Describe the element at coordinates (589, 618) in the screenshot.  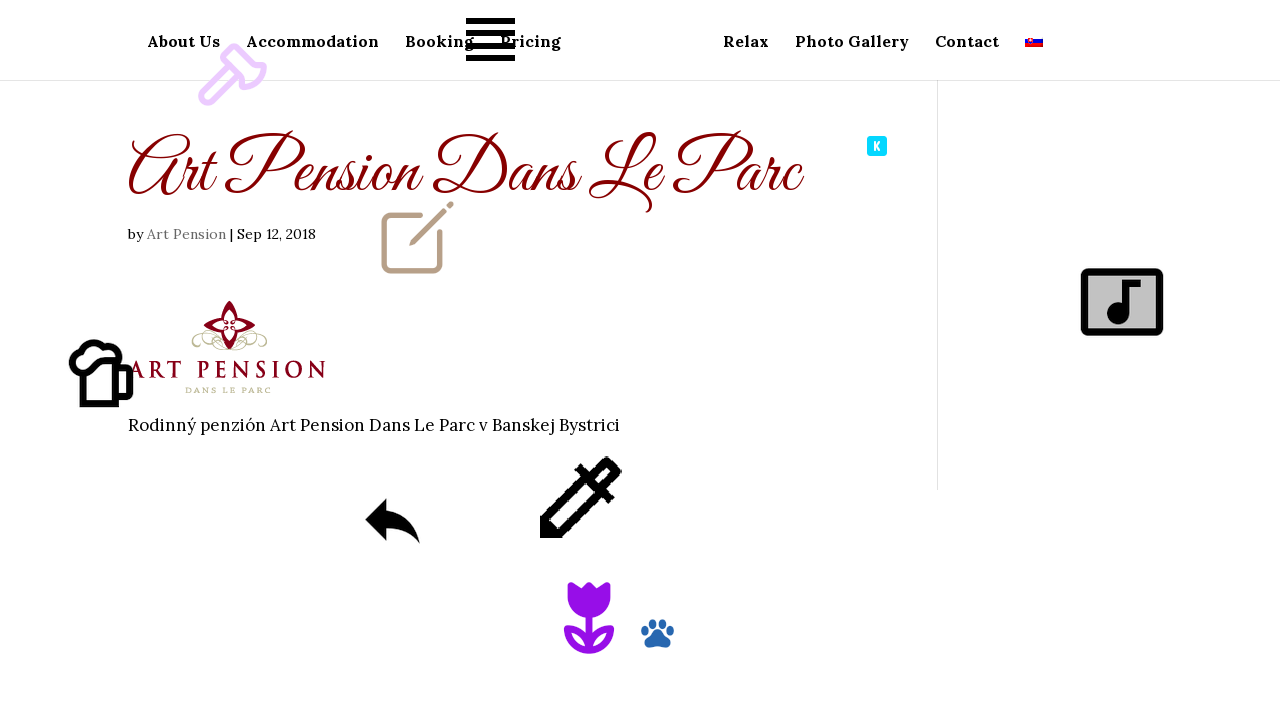
I see `enable macro or close-up camera mode` at that location.